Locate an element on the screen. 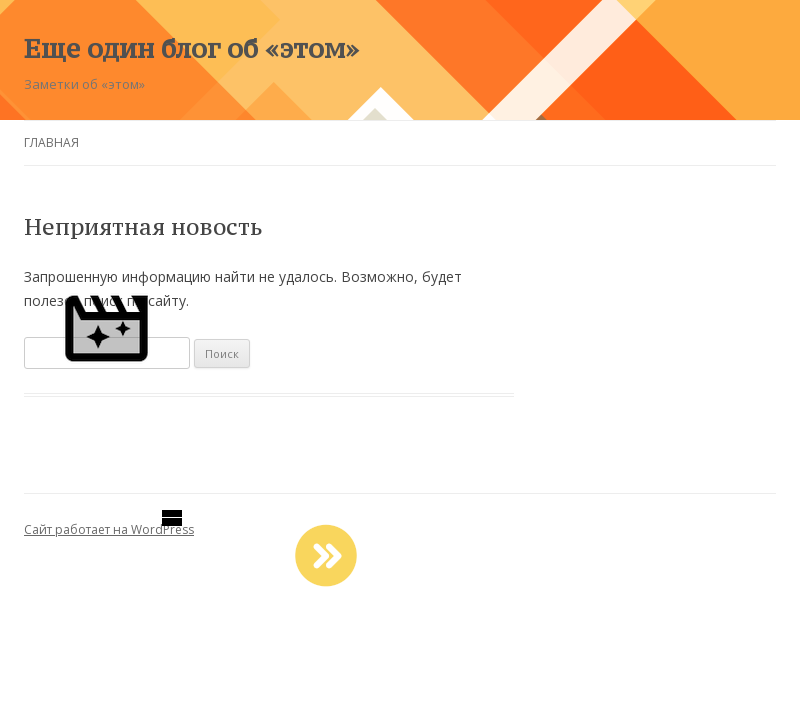 The image size is (800, 720). switch to stream or list view is located at coordinates (171, 518).